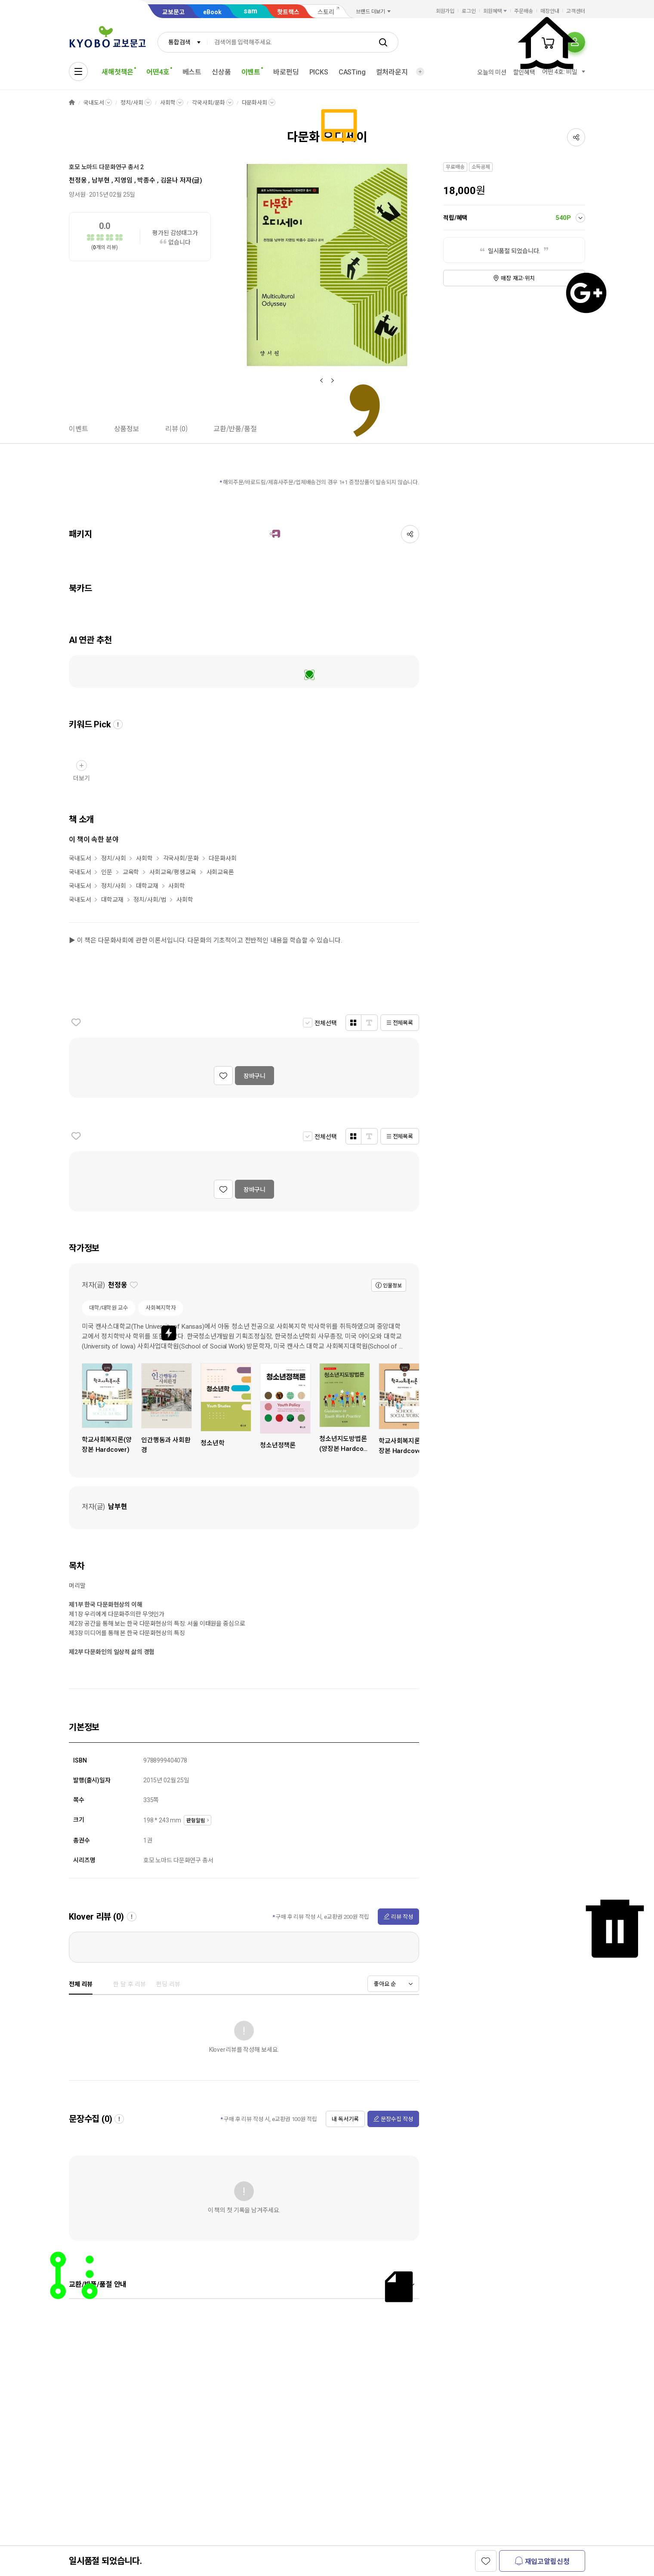  Describe the element at coordinates (339, 125) in the screenshot. I see `switch to slideshow view mode` at that location.